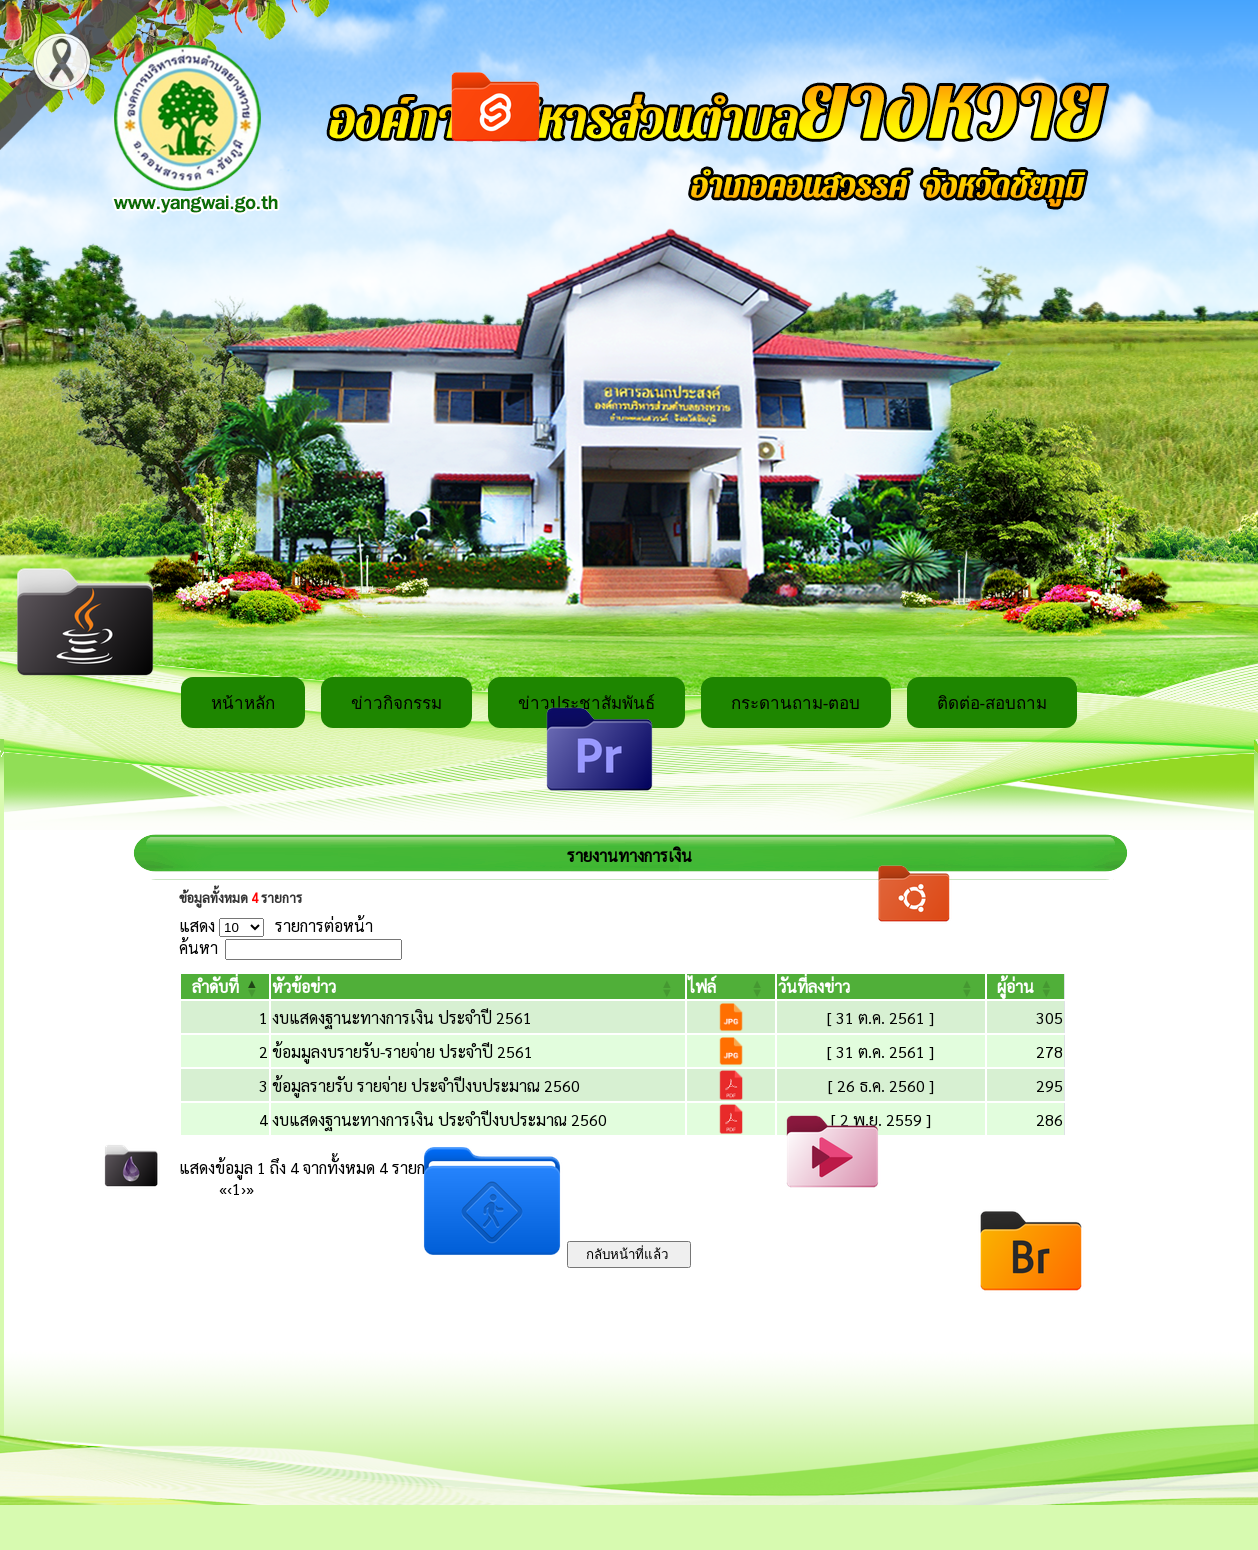  I want to click on open Adobe Bridge project folder, so click(1030, 1253).